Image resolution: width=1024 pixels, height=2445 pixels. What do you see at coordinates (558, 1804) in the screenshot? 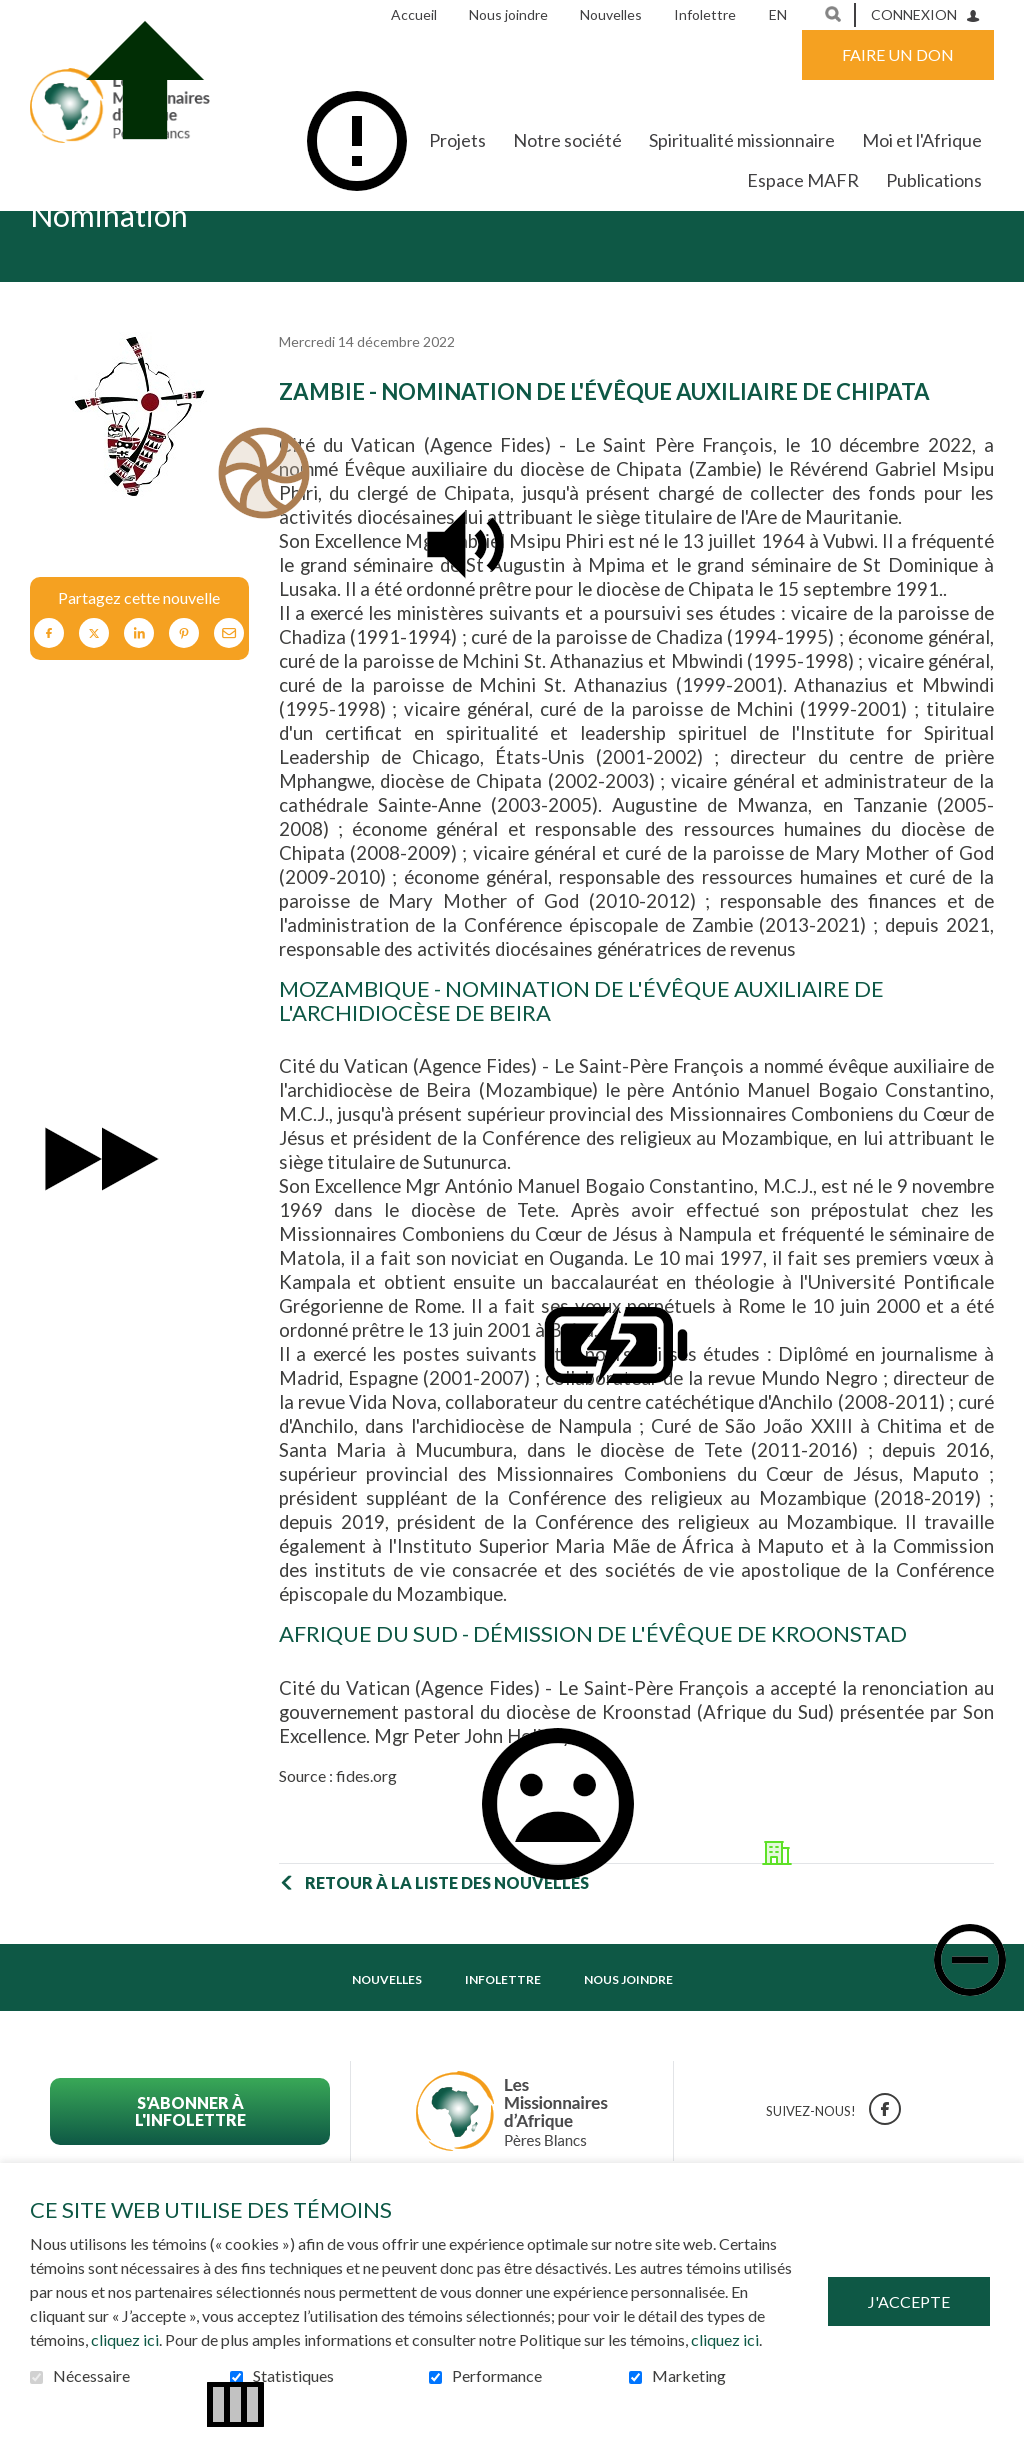
I see `indicate a negative reaction or feedback` at bounding box center [558, 1804].